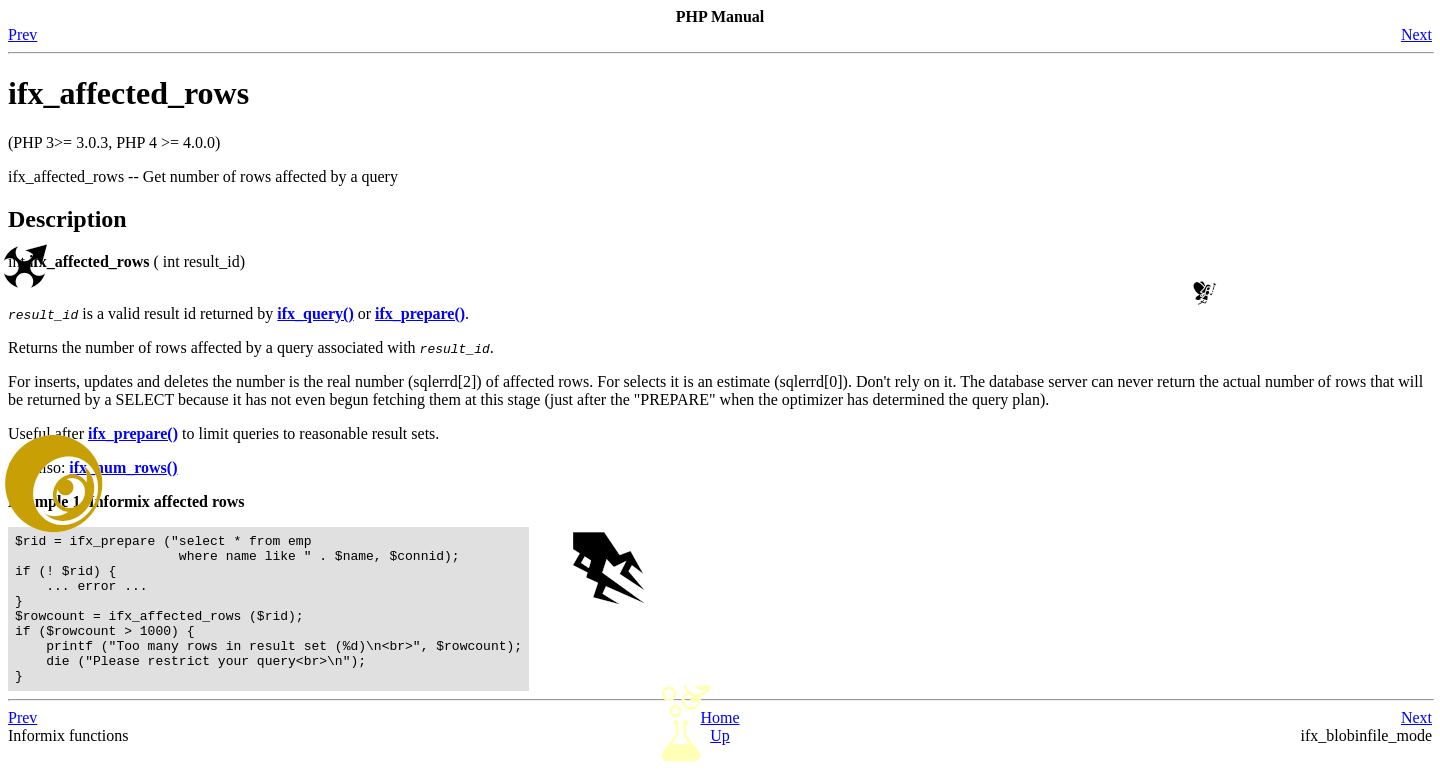 The width and height of the screenshot is (1440, 783). Describe the element at coordinates (1205, 293) in the screenshot. I see `access fairy tale or fantasy game content` at that location.